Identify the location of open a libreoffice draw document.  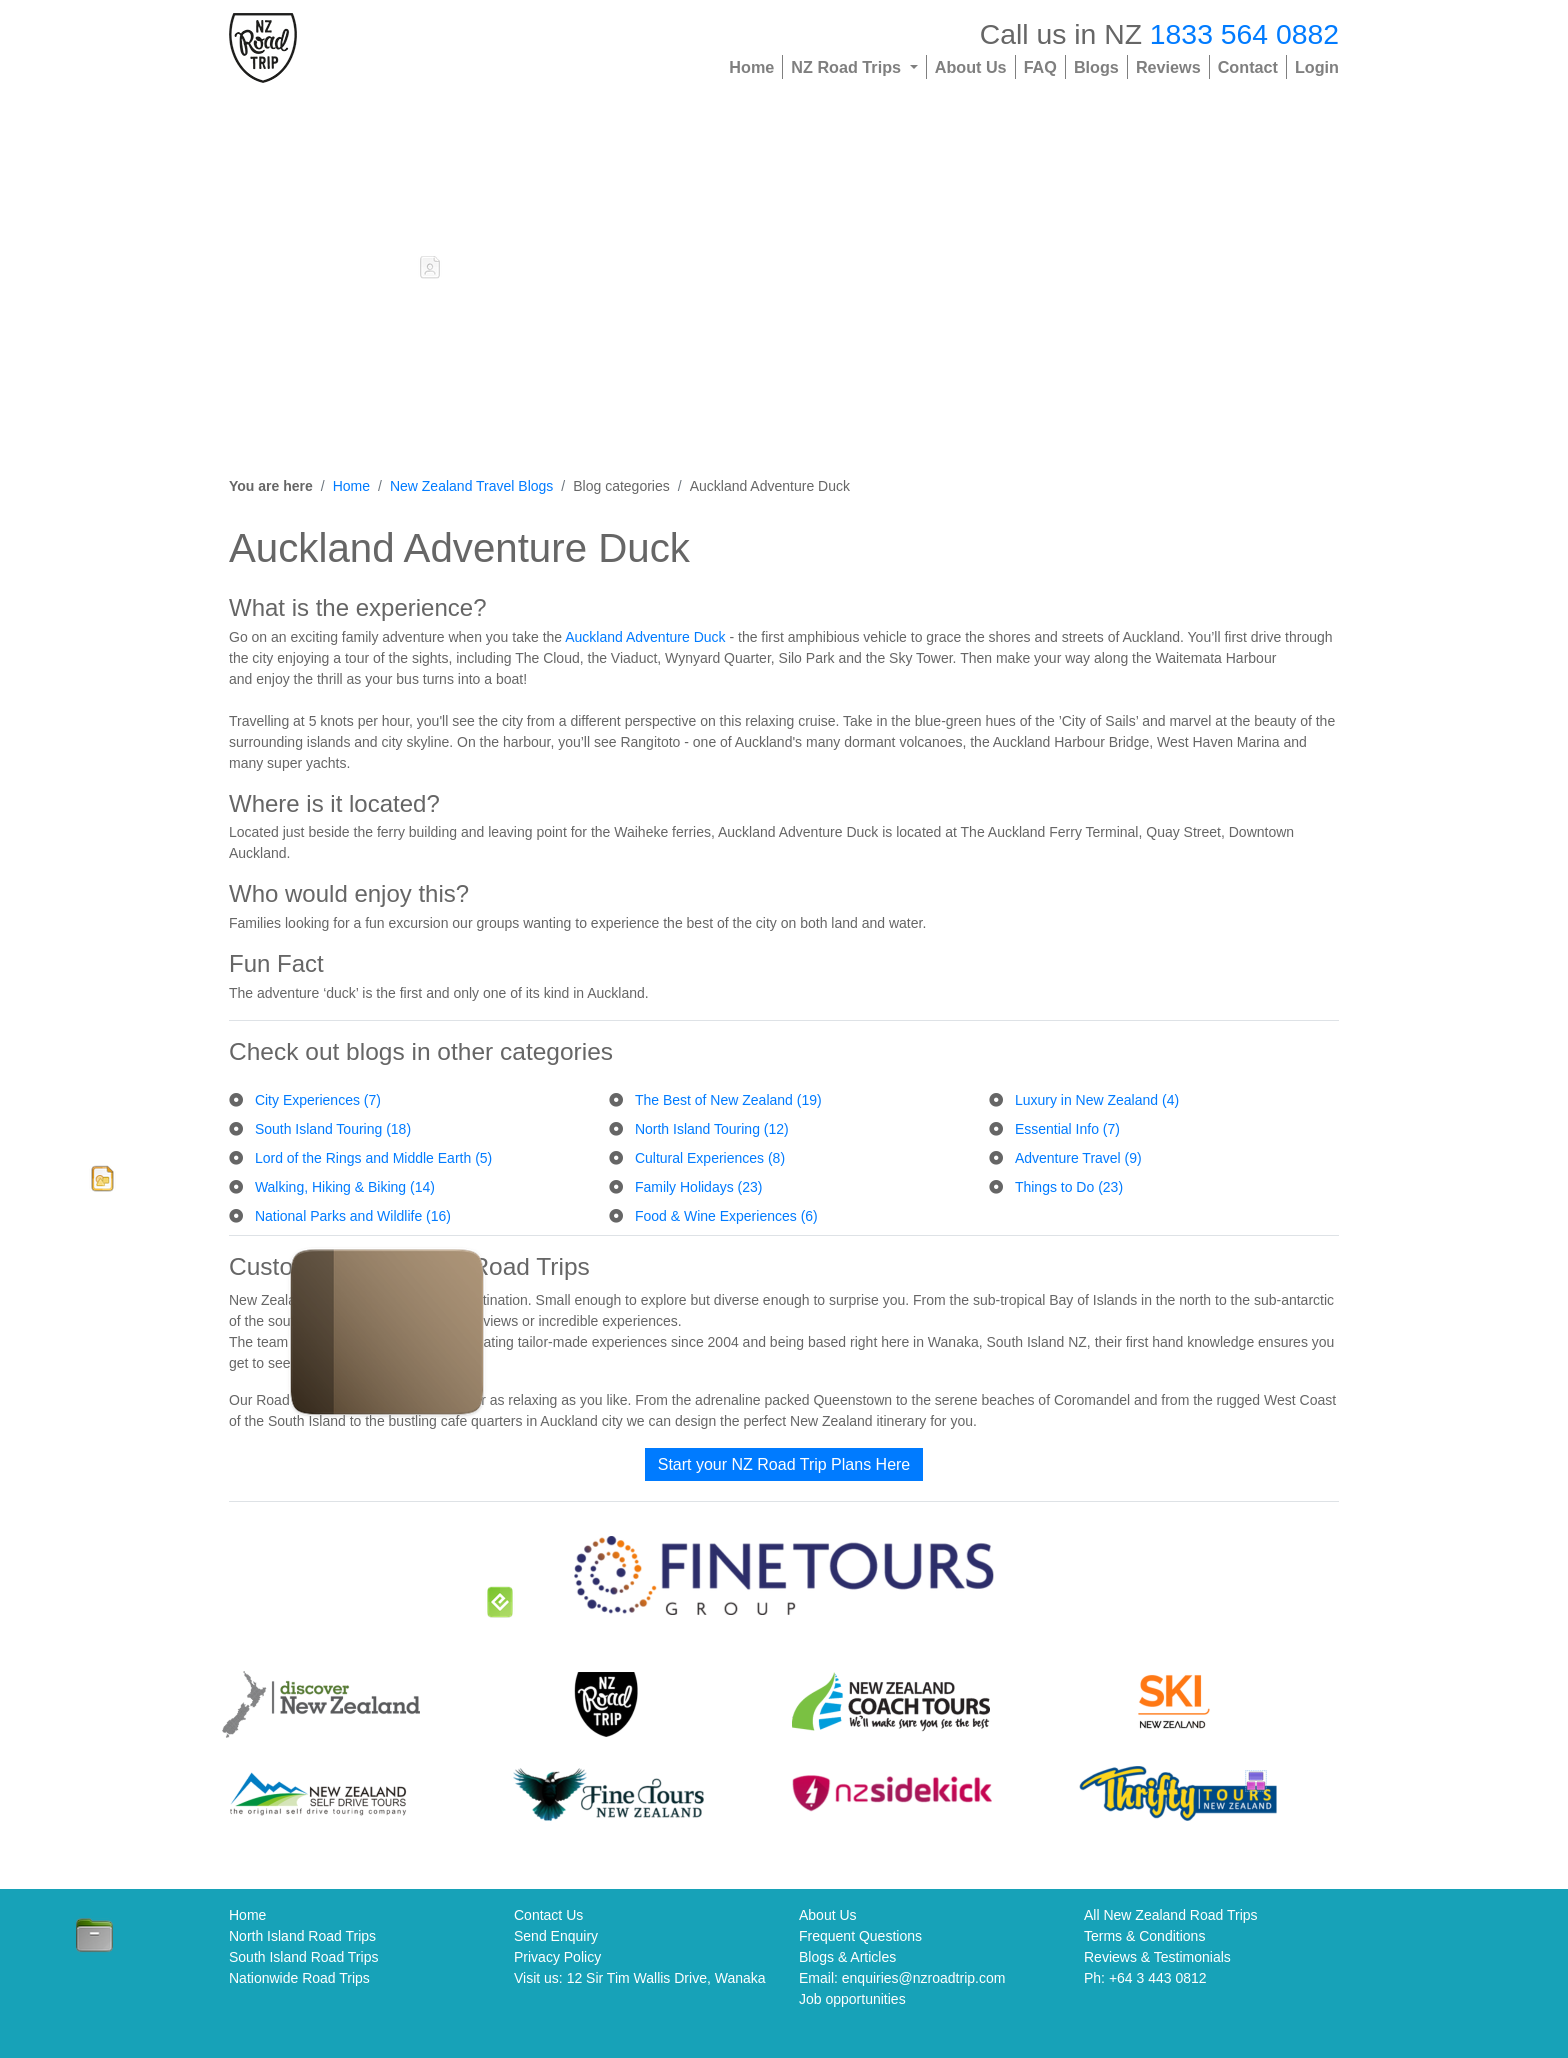
(102, 1178).